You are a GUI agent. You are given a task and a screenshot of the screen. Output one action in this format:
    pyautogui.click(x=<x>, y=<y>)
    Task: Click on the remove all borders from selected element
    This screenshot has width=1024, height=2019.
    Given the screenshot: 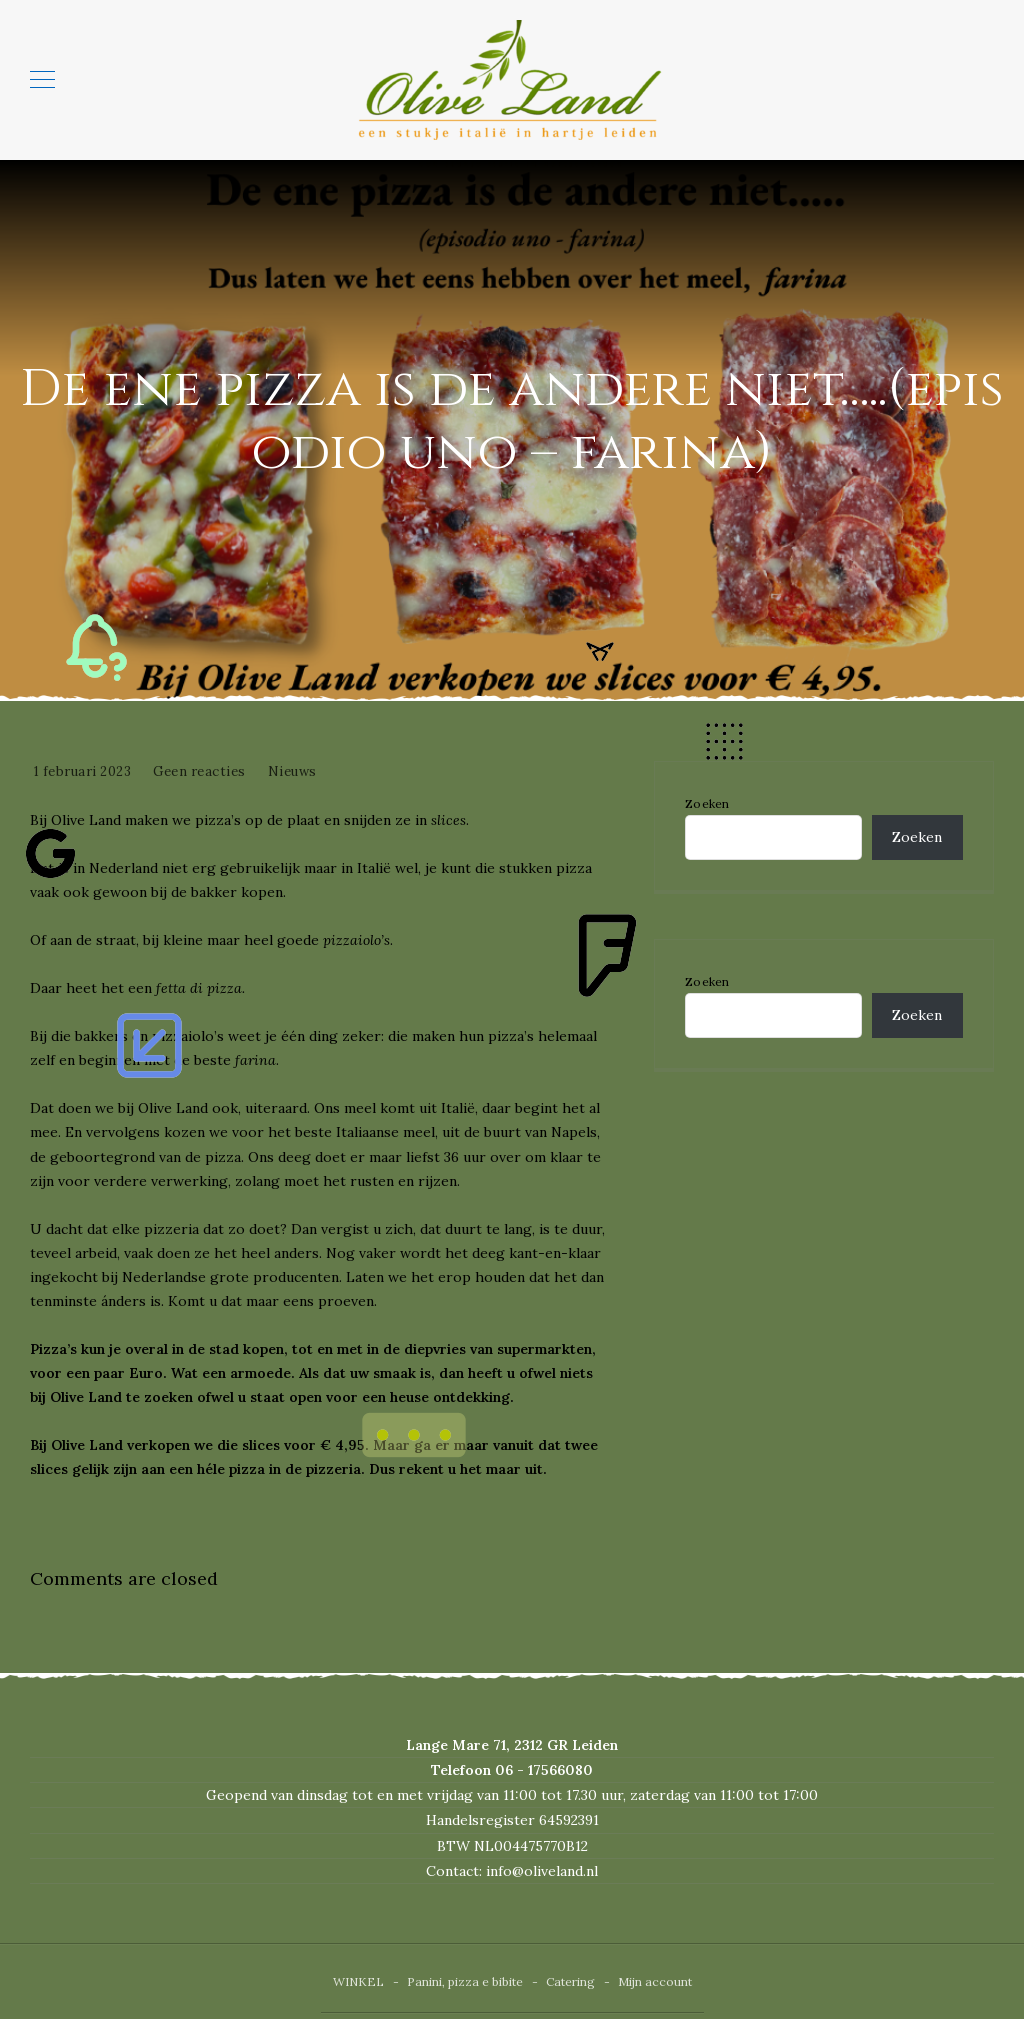 What is the action you would take?
    pyautogui.click(x=724, y=741)
    